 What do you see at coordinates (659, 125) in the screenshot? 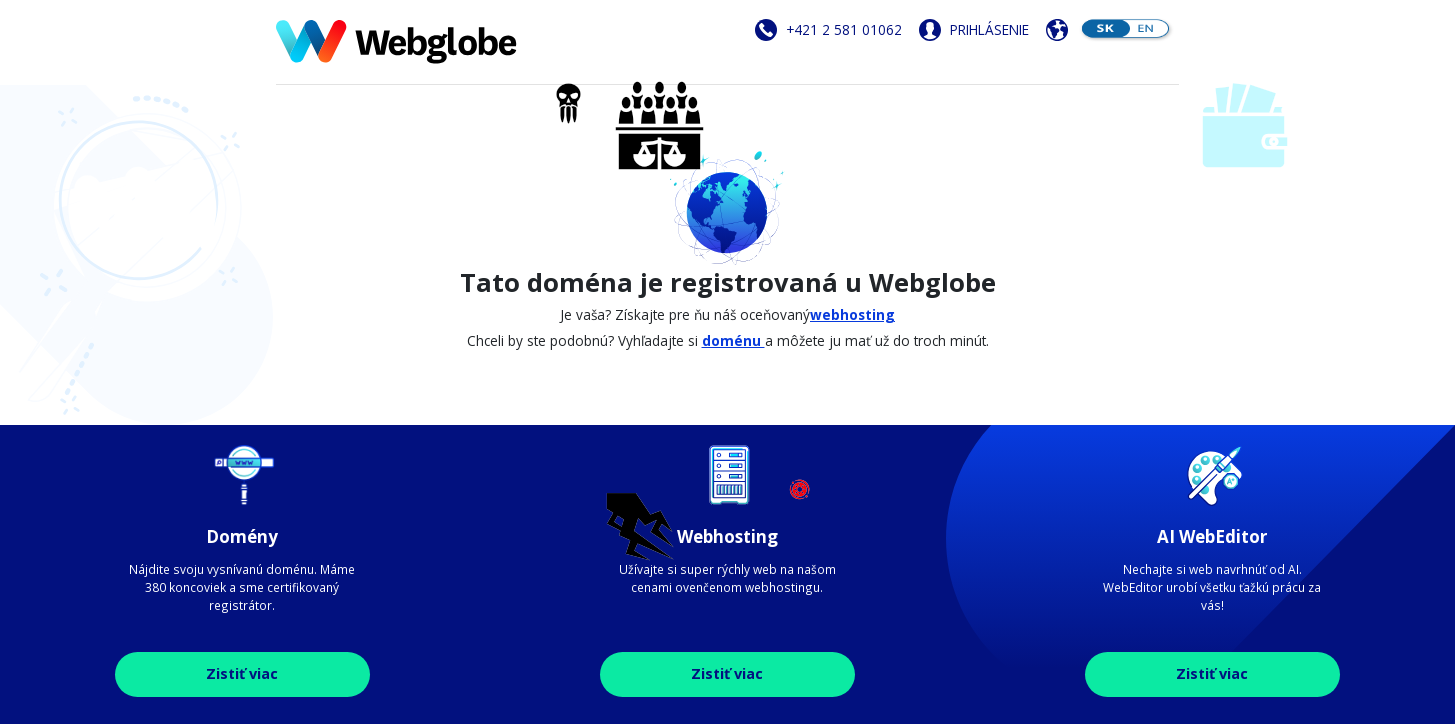
I see `view jury or tribunal panel` at bounding box center [659, 125].